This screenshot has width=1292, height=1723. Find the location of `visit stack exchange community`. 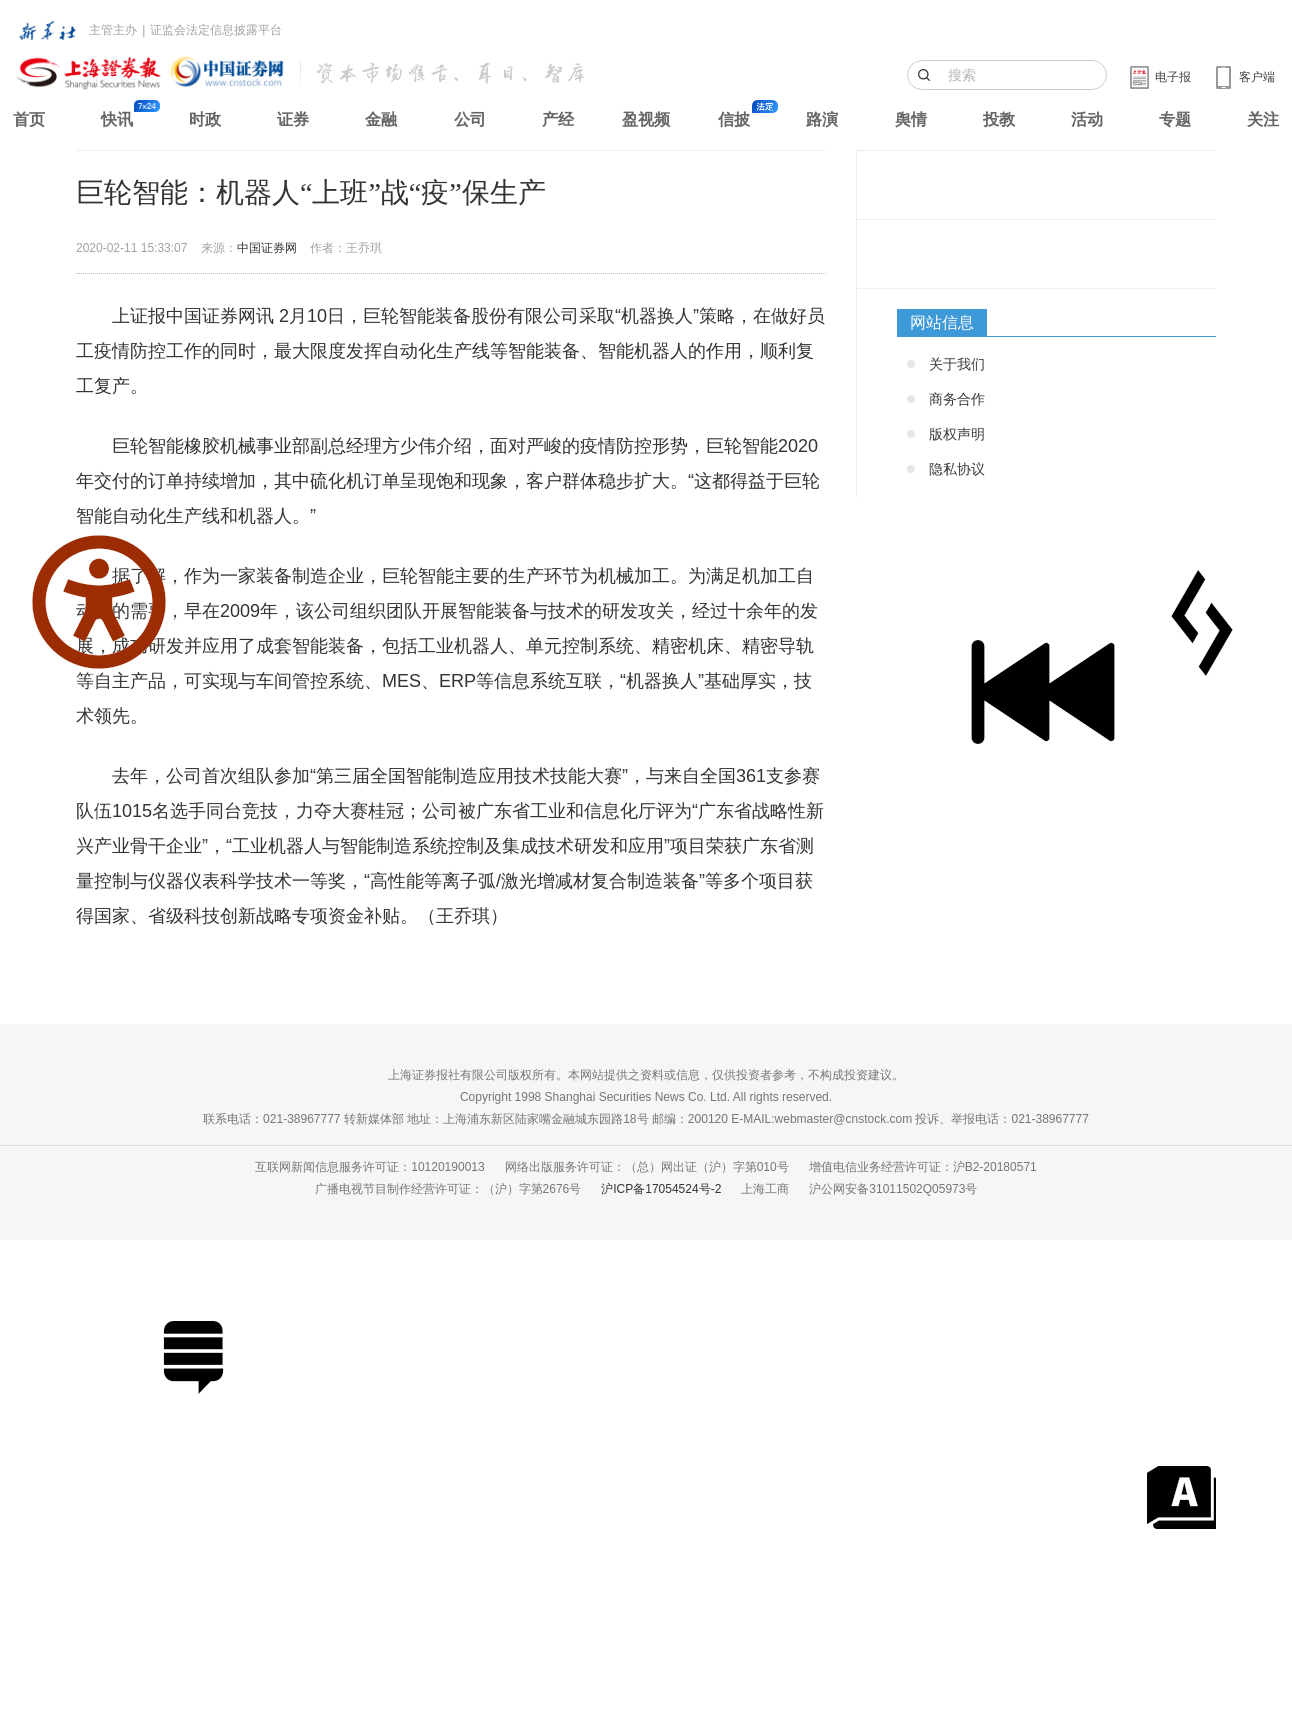

visit stack exchange community is located at coordinates (193, 1357).